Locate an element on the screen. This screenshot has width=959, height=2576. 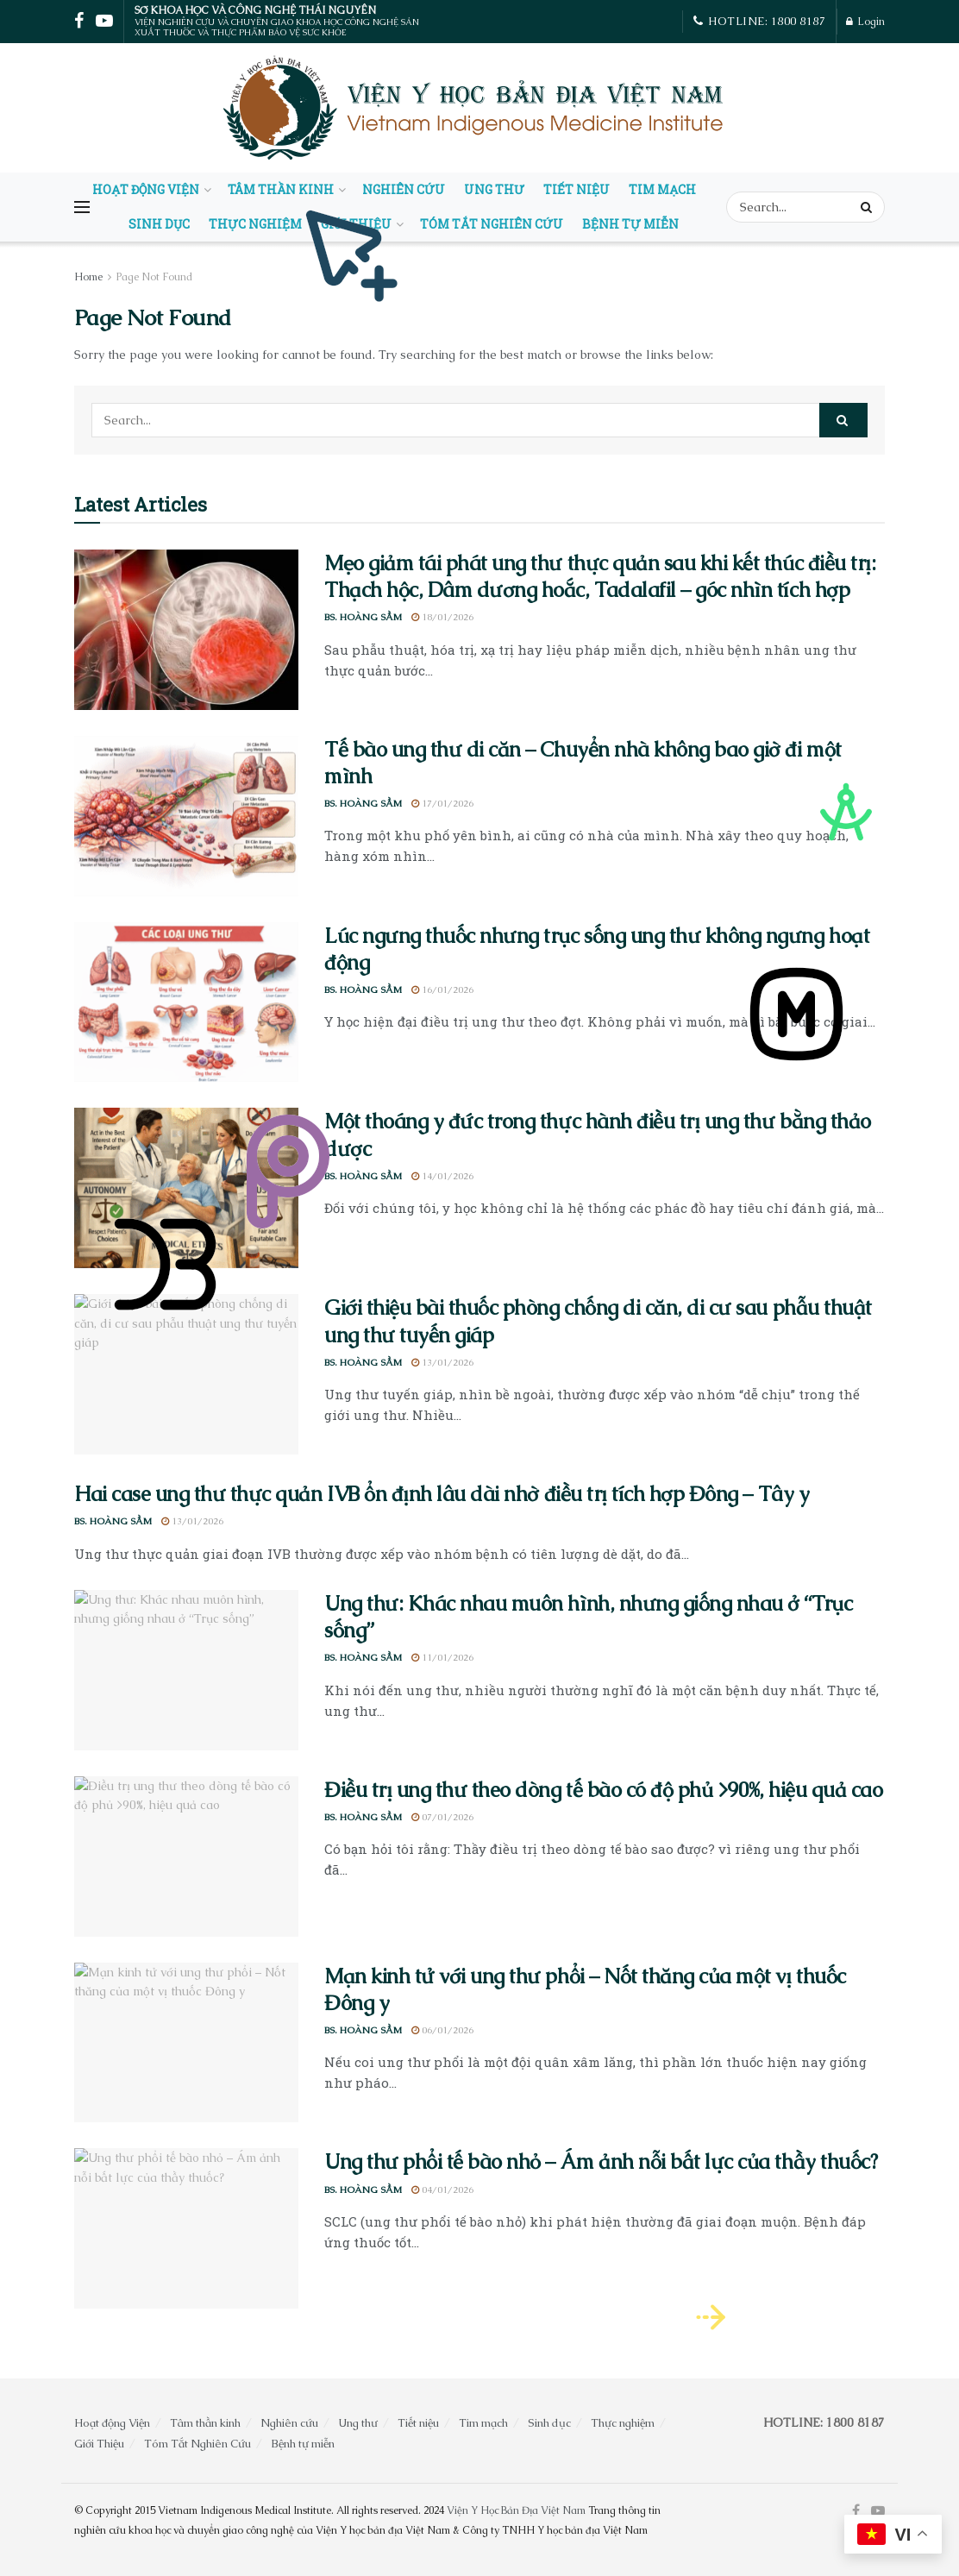
access metro or subway transit options is located at coordinates (796, 1014).